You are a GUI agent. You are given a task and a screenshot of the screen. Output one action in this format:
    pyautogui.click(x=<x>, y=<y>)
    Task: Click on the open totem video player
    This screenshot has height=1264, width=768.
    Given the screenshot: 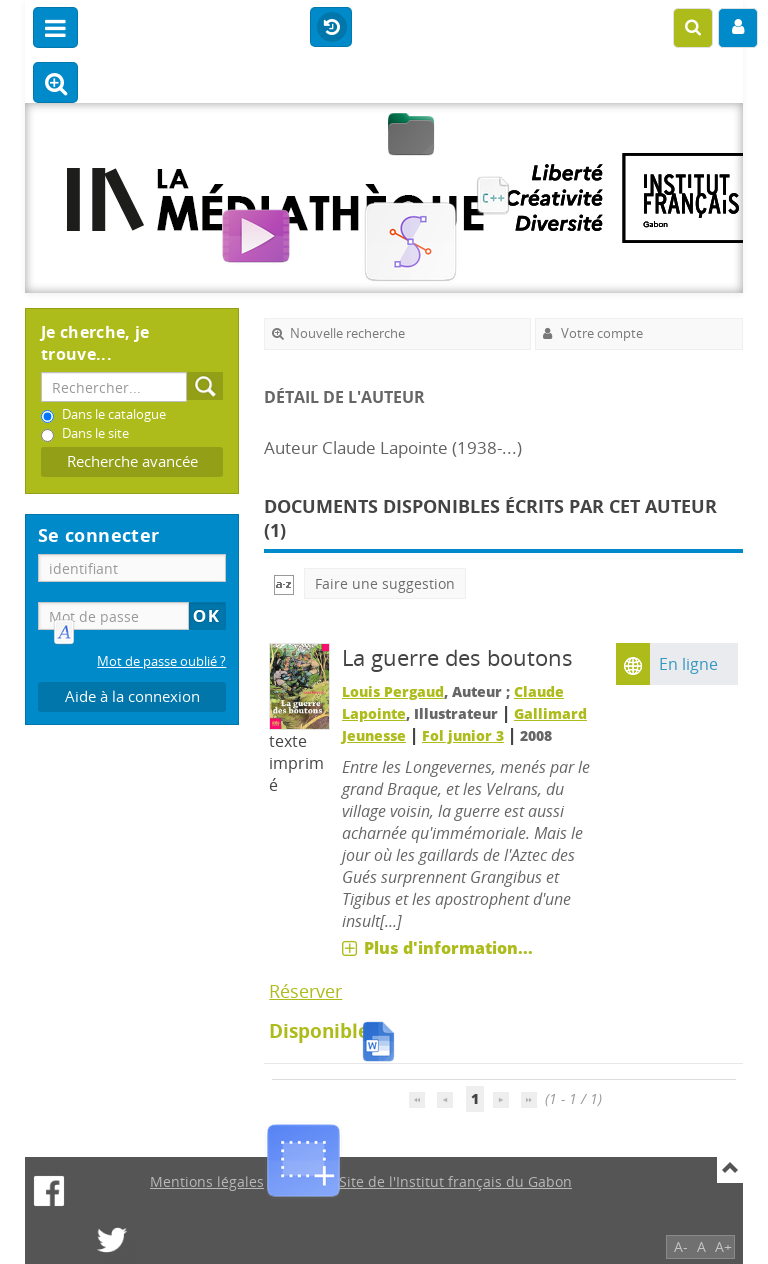 What is the action you would take?
    pyautogui.click(x=256, y=236)
    